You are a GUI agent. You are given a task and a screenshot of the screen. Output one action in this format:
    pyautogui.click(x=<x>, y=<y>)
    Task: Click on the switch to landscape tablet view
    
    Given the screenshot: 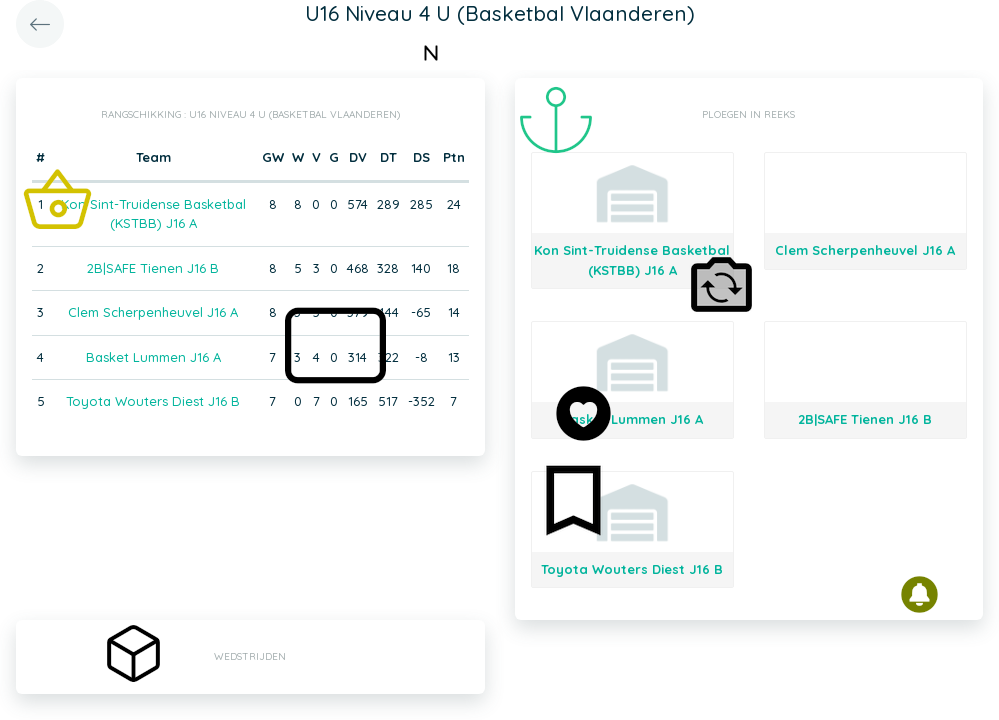 What is the action you would take?
    pyautogui.click(x=335, y=345)
    